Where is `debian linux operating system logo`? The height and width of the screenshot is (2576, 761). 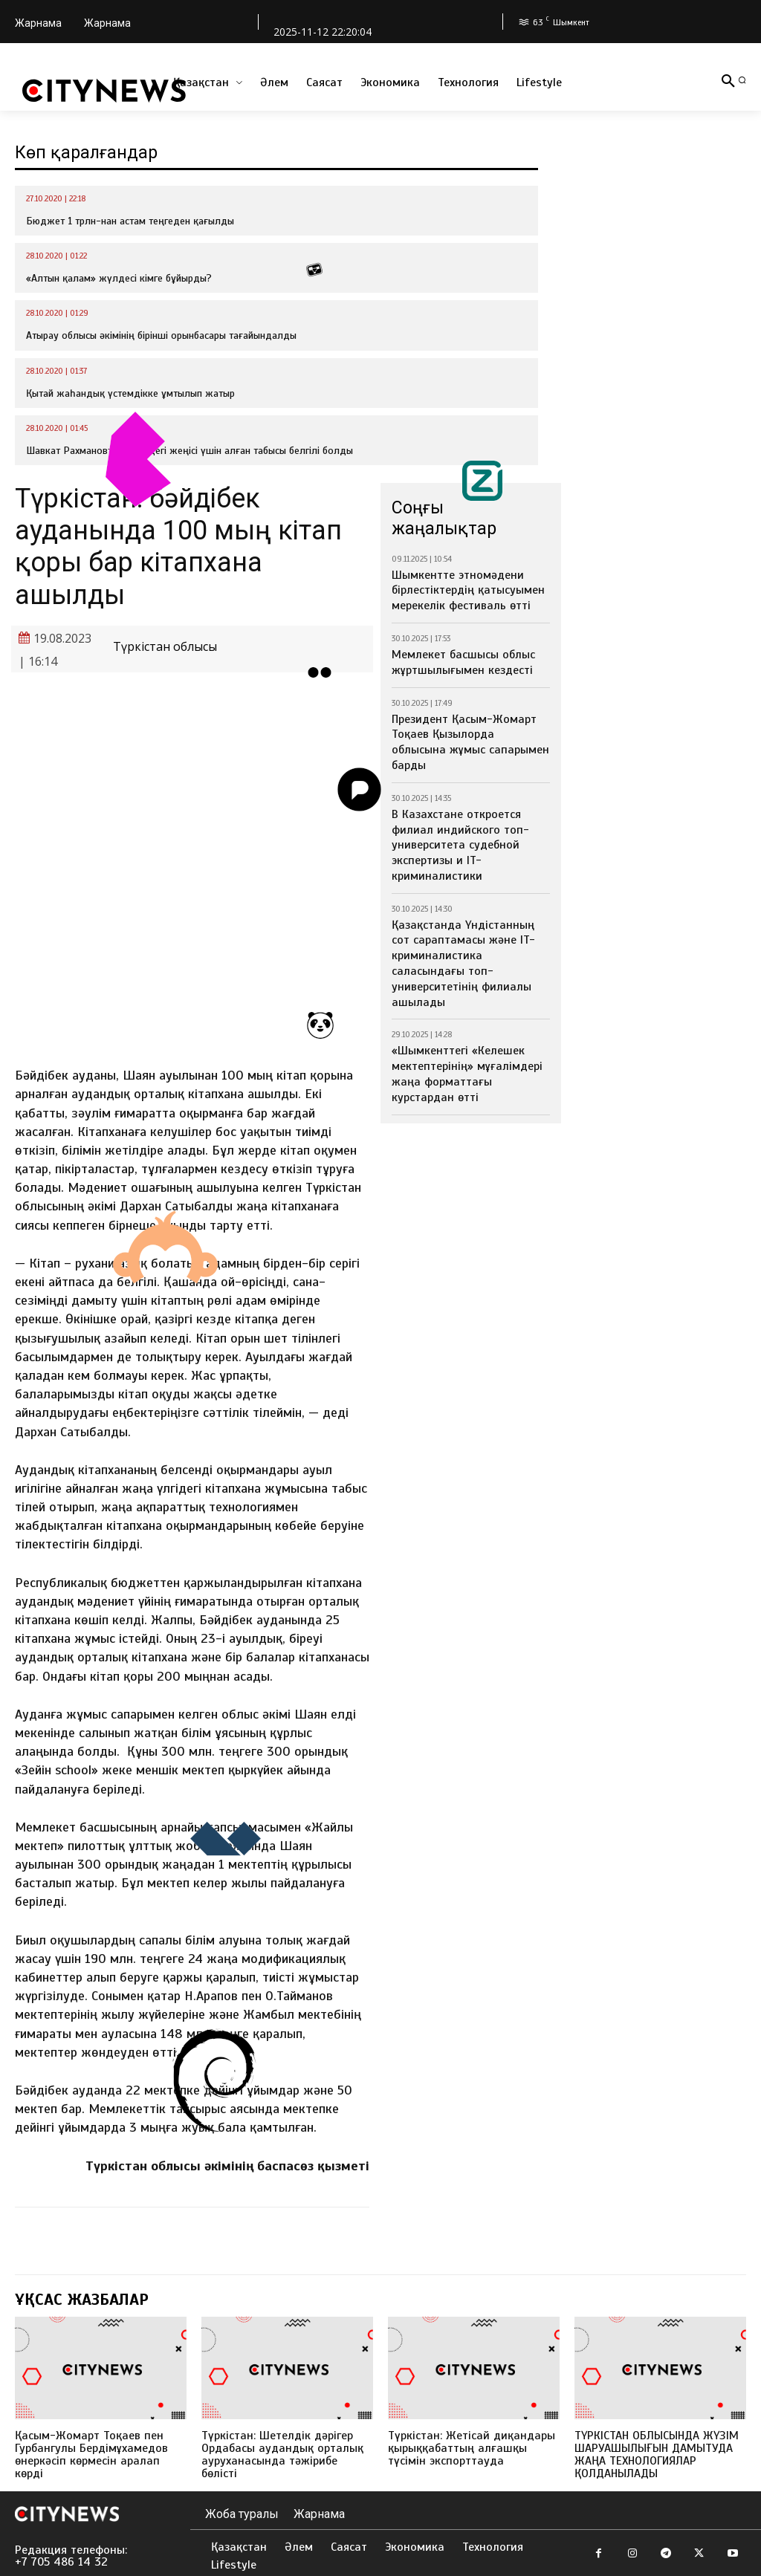 debian linux operating system logo is located at coordinates (214, 2080).